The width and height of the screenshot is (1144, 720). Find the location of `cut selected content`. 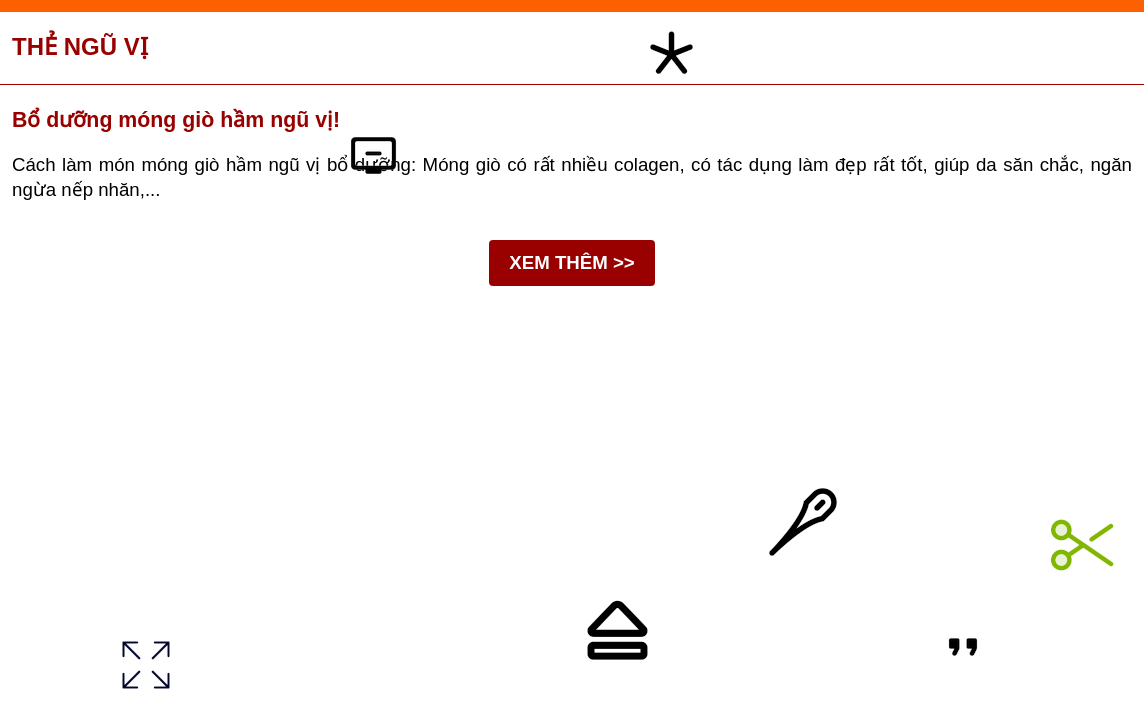

cut selected content is located at coordinates (1081, 545).